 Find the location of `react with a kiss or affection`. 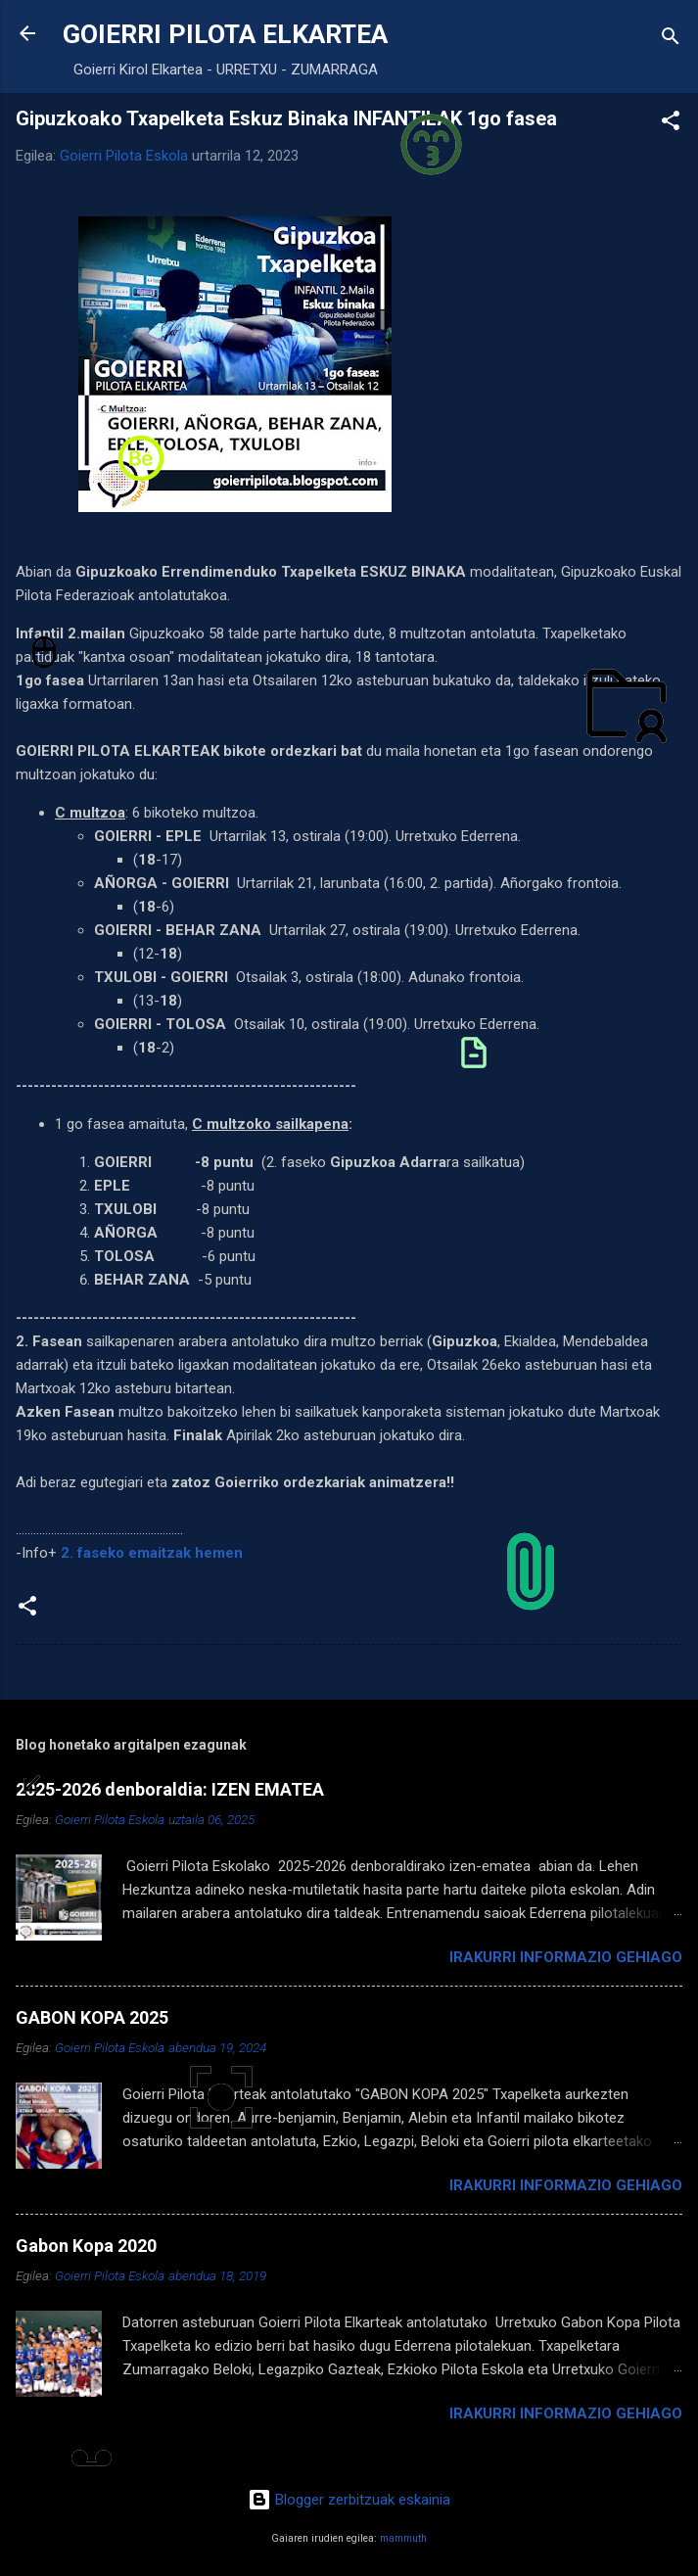

react with a kiss or affection is located at coordinates (431, 144).